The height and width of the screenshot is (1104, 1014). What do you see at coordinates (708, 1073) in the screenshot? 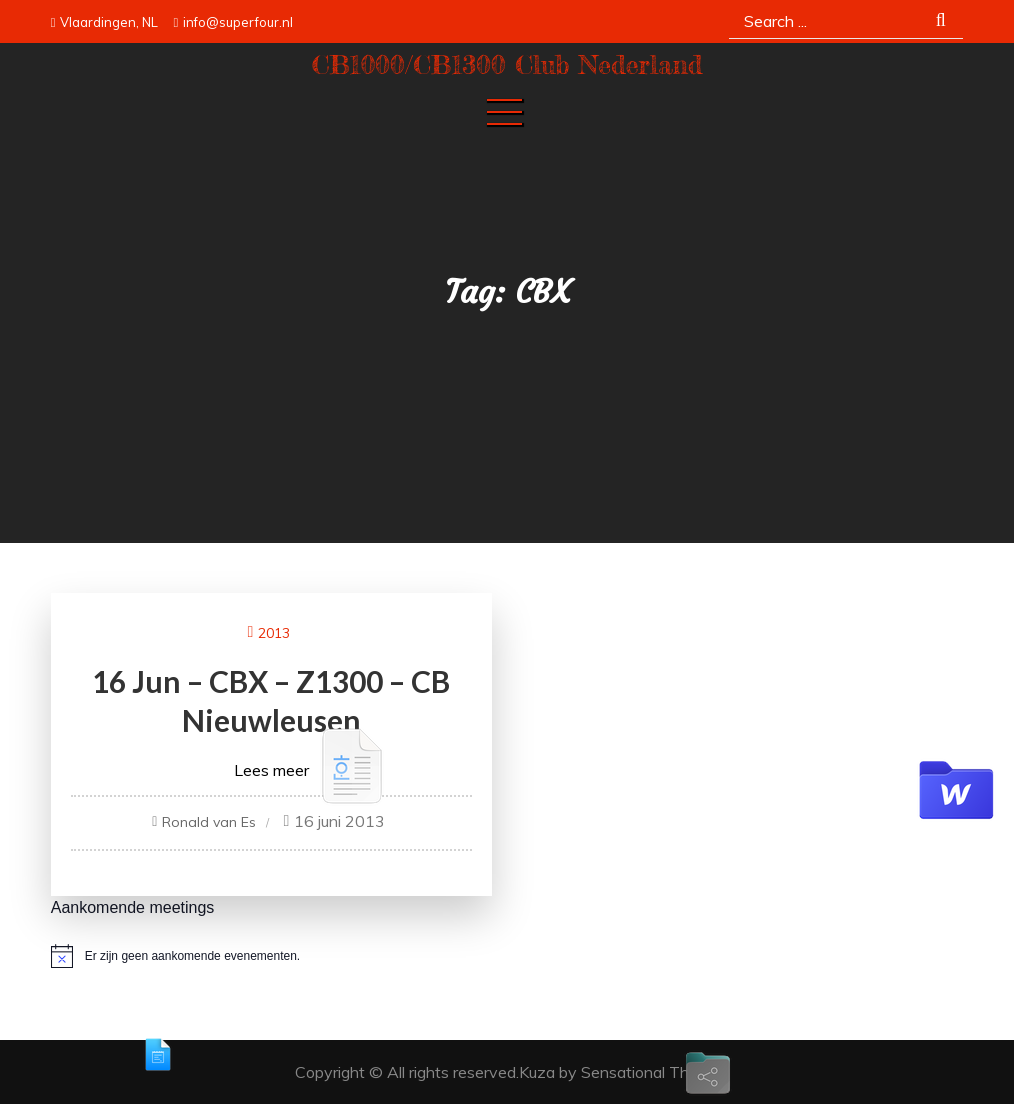
I see `access your public shared folder` at bounding box center [708, 1073].